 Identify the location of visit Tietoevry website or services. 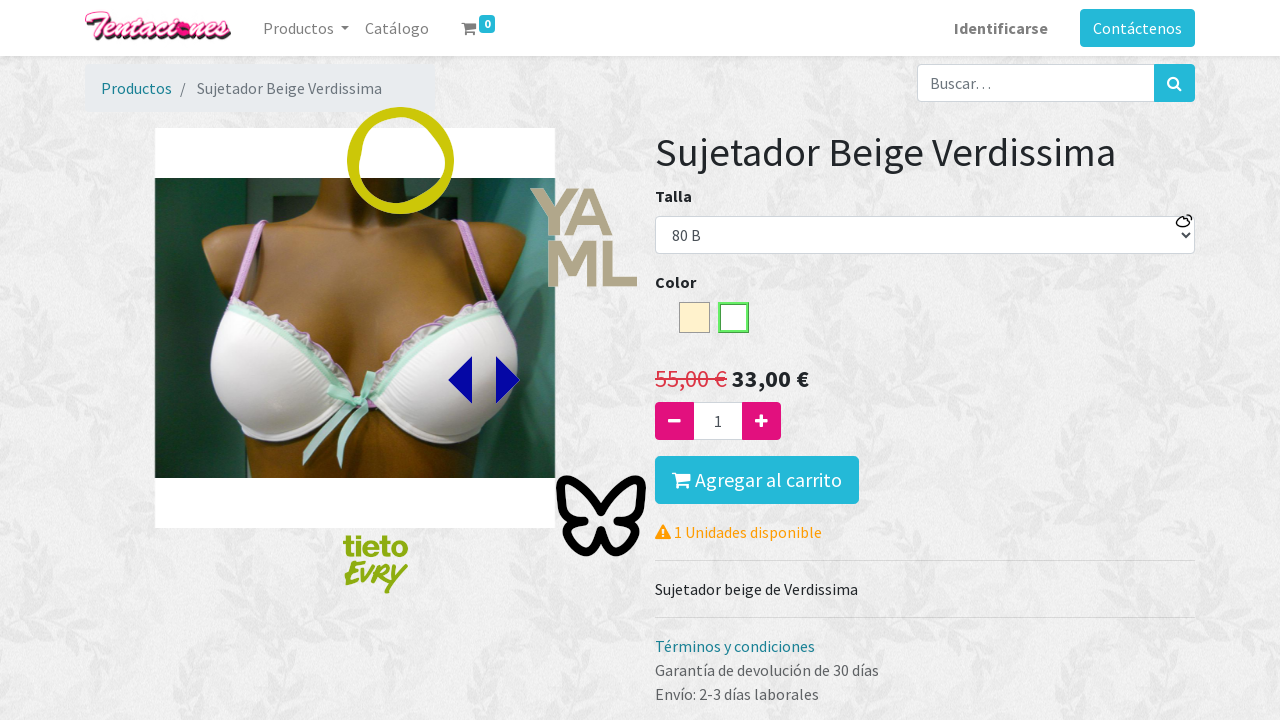
(375, 564).